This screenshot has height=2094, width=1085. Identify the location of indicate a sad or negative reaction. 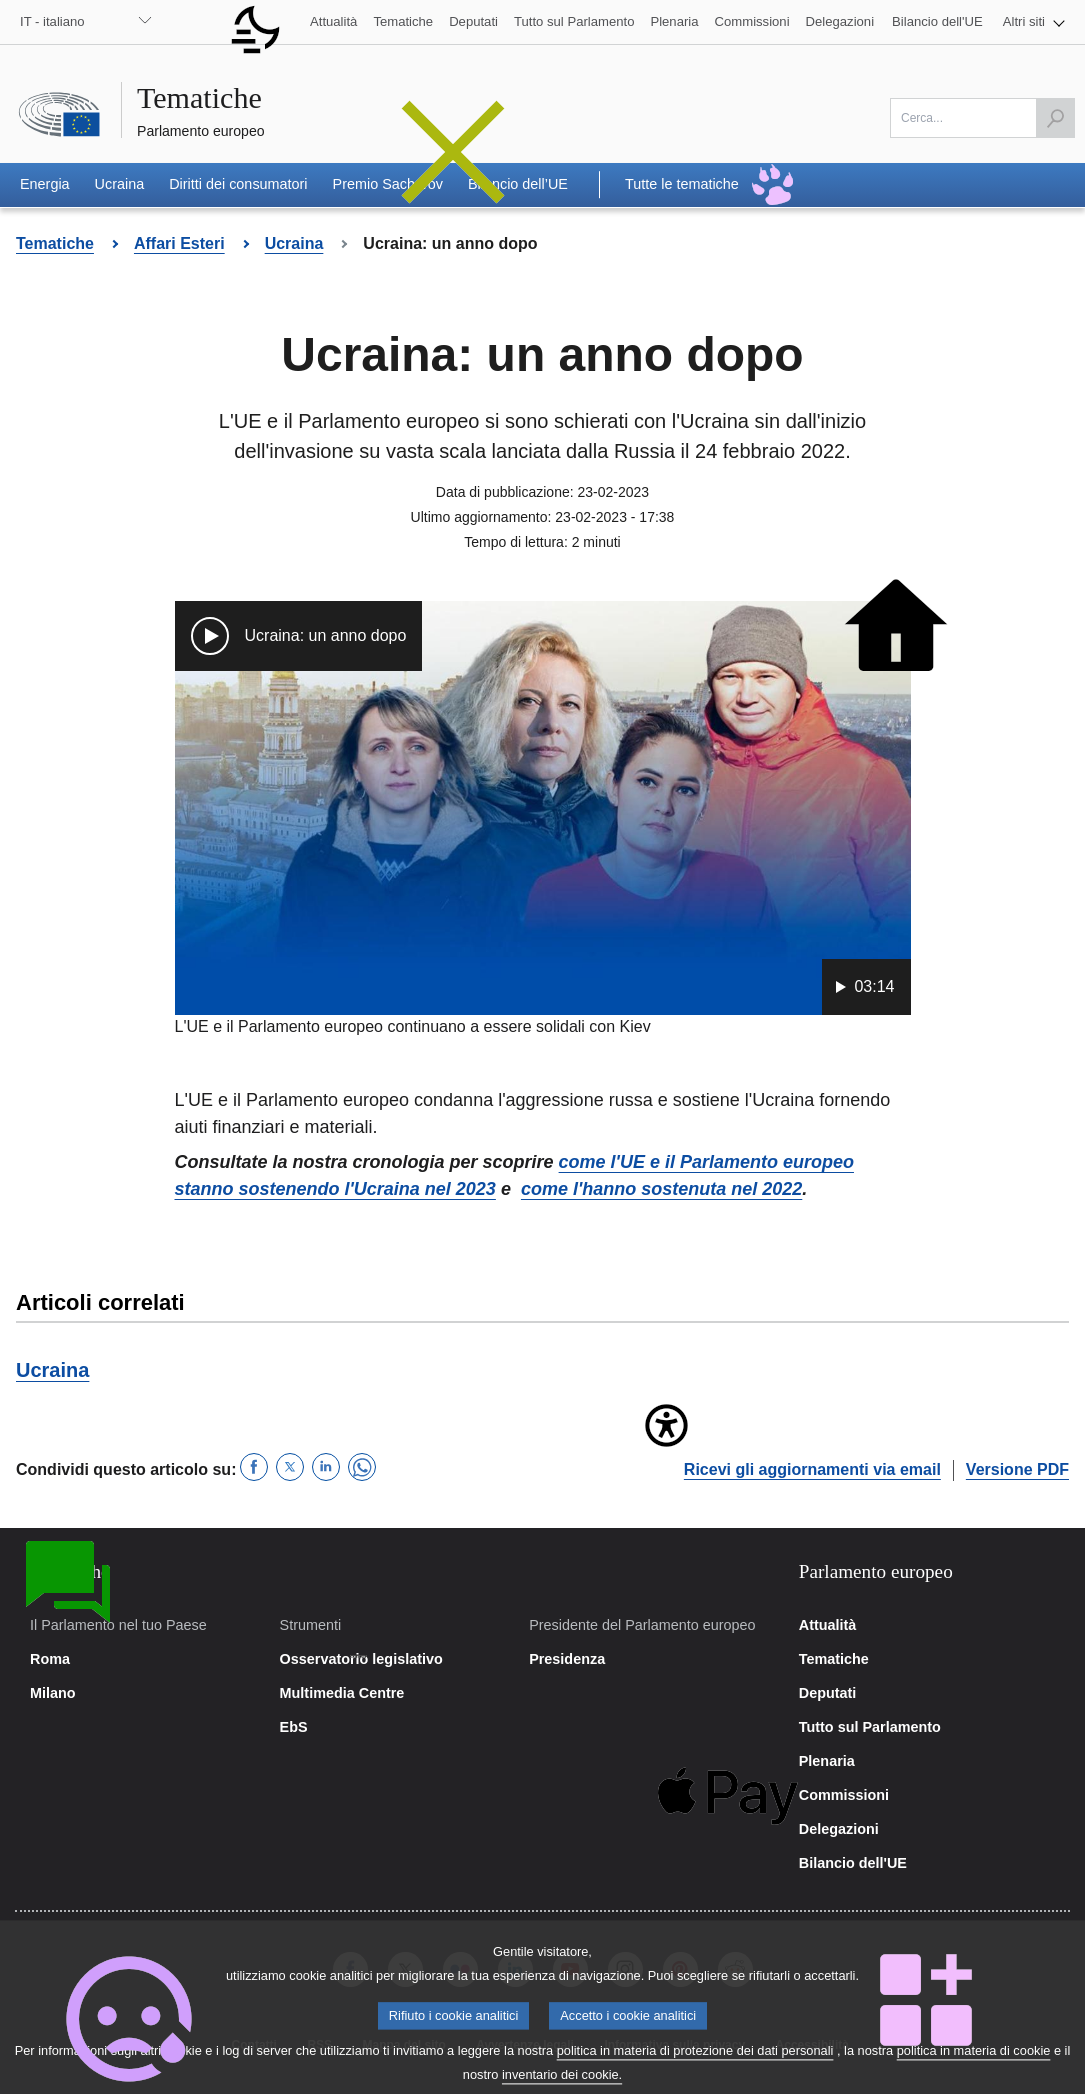
(129, 2019).